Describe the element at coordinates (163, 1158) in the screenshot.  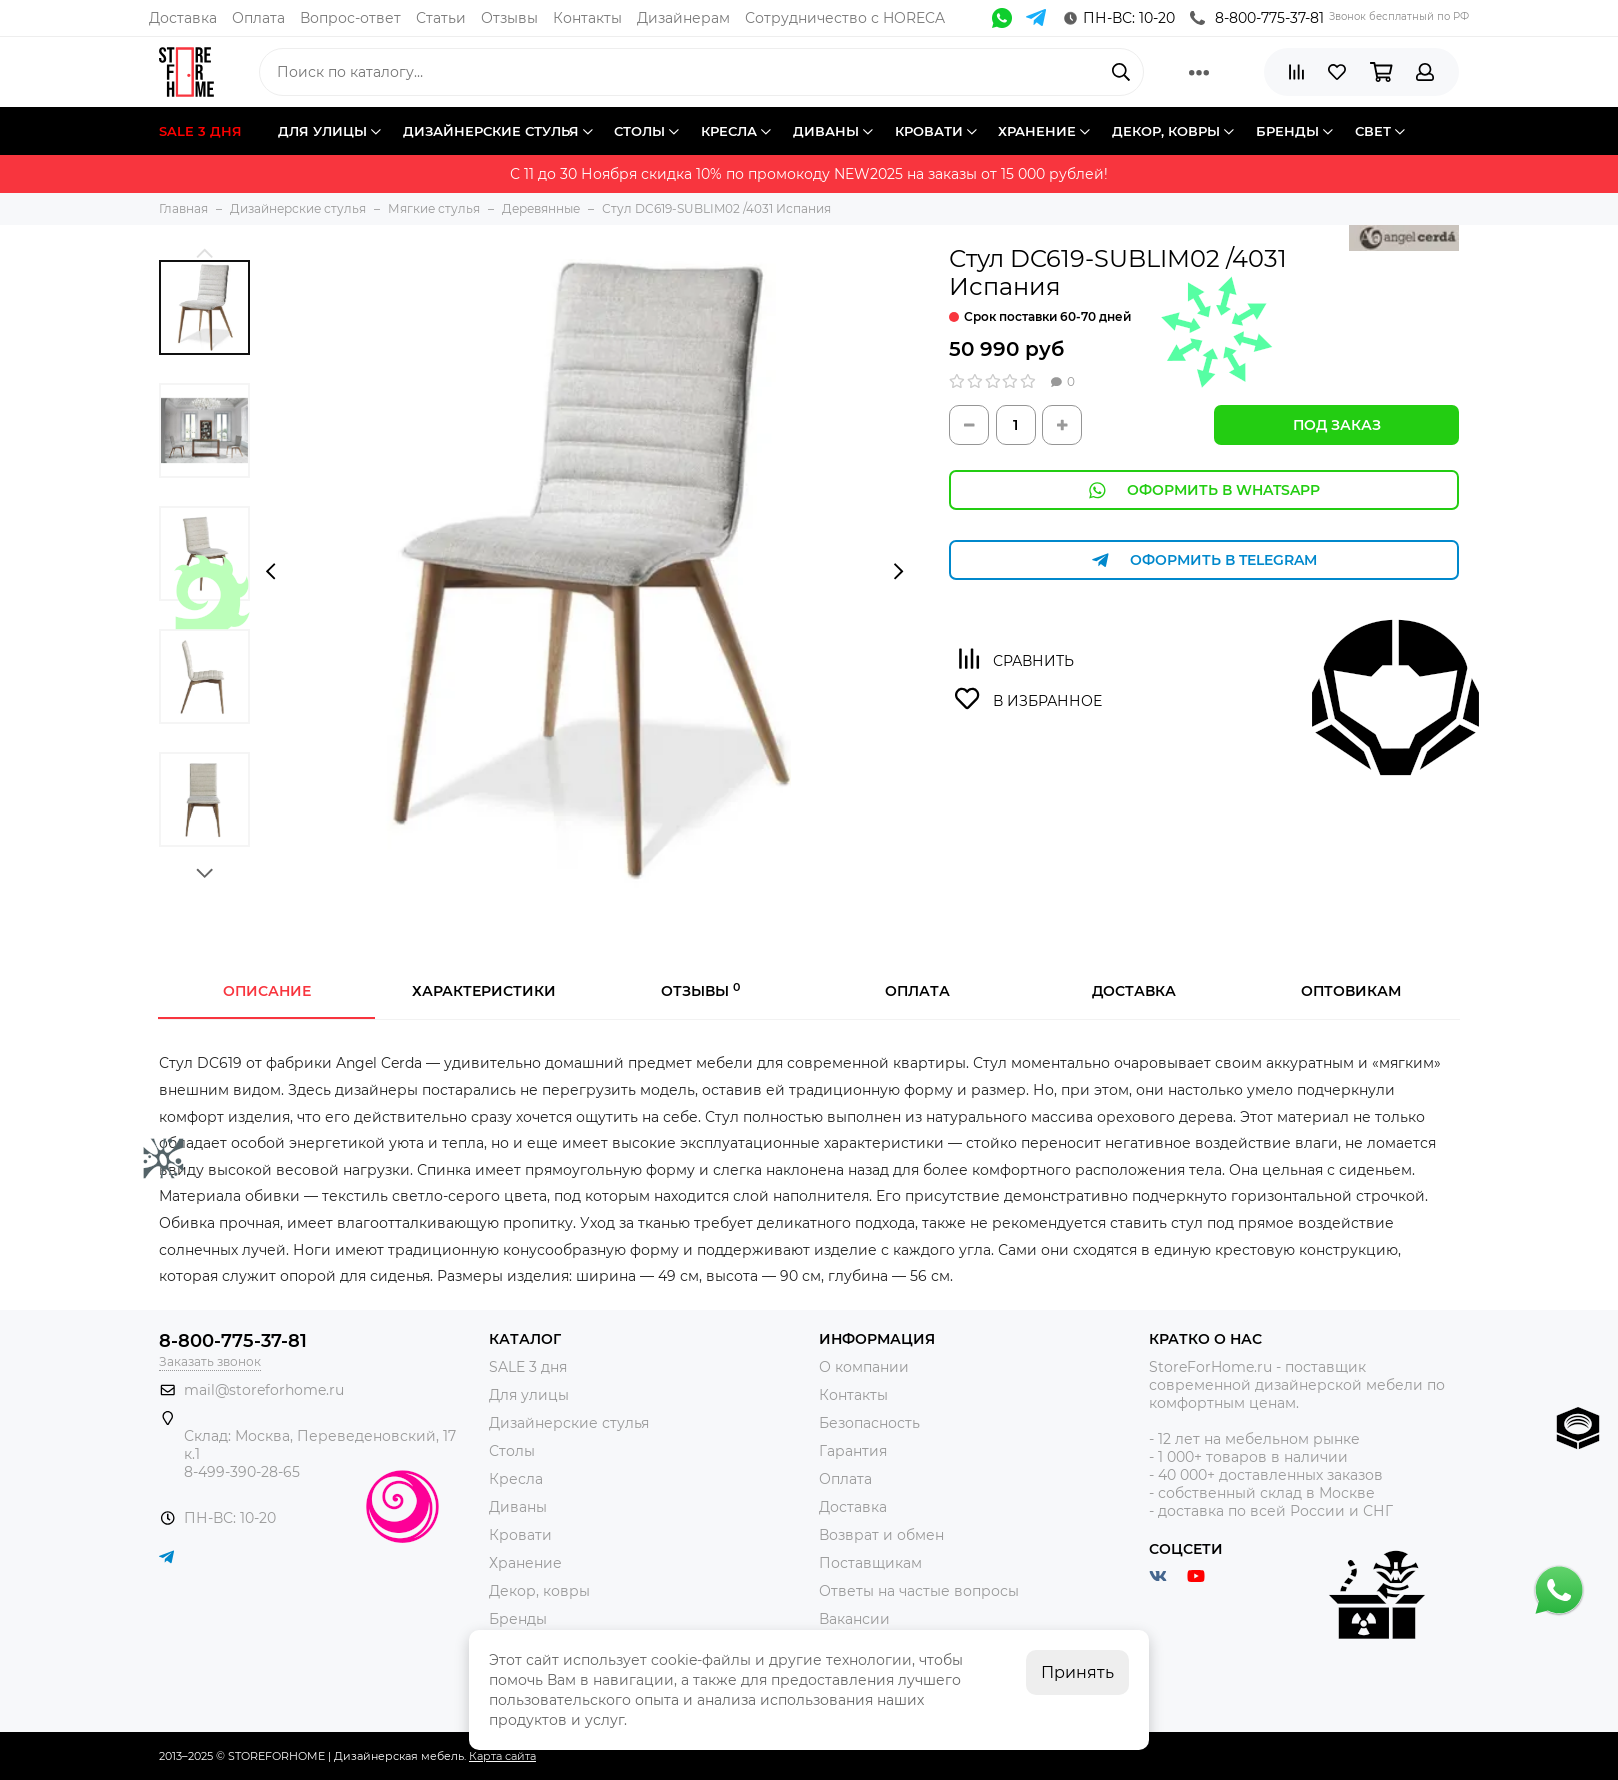
I see `trigger a splatter or explosion effect` at that location.